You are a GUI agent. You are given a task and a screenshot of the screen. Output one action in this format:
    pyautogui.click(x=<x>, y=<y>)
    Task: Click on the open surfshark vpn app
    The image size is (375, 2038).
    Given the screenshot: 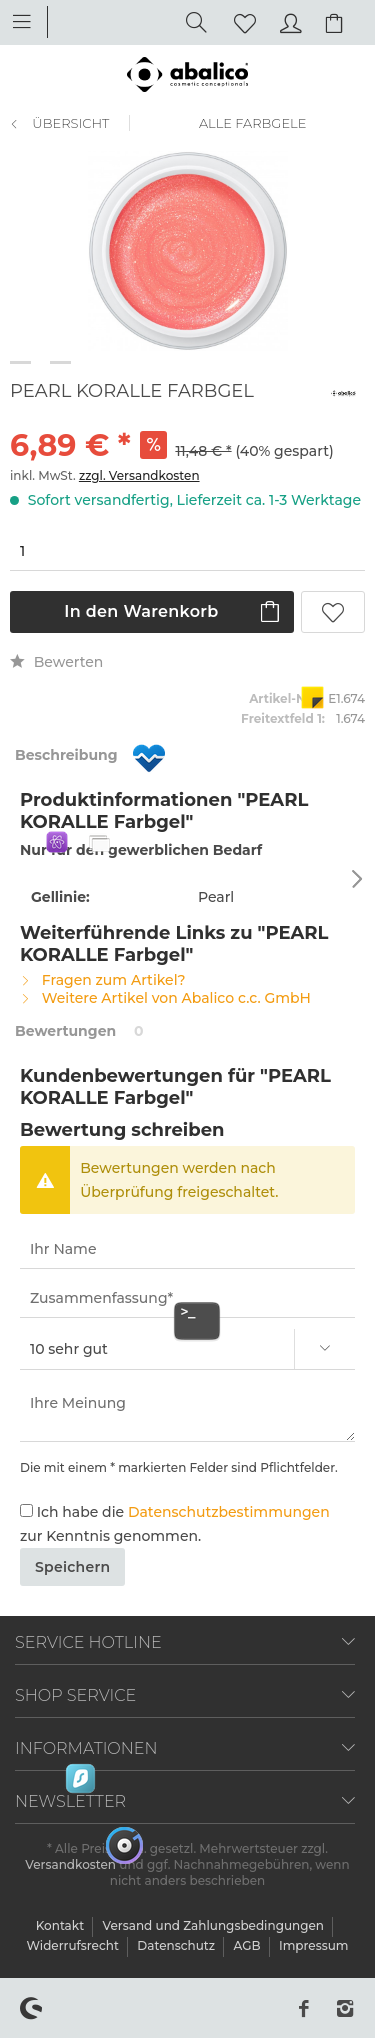 What is the action you would take?
    pyautogui.click(x=80, y=1778)
    